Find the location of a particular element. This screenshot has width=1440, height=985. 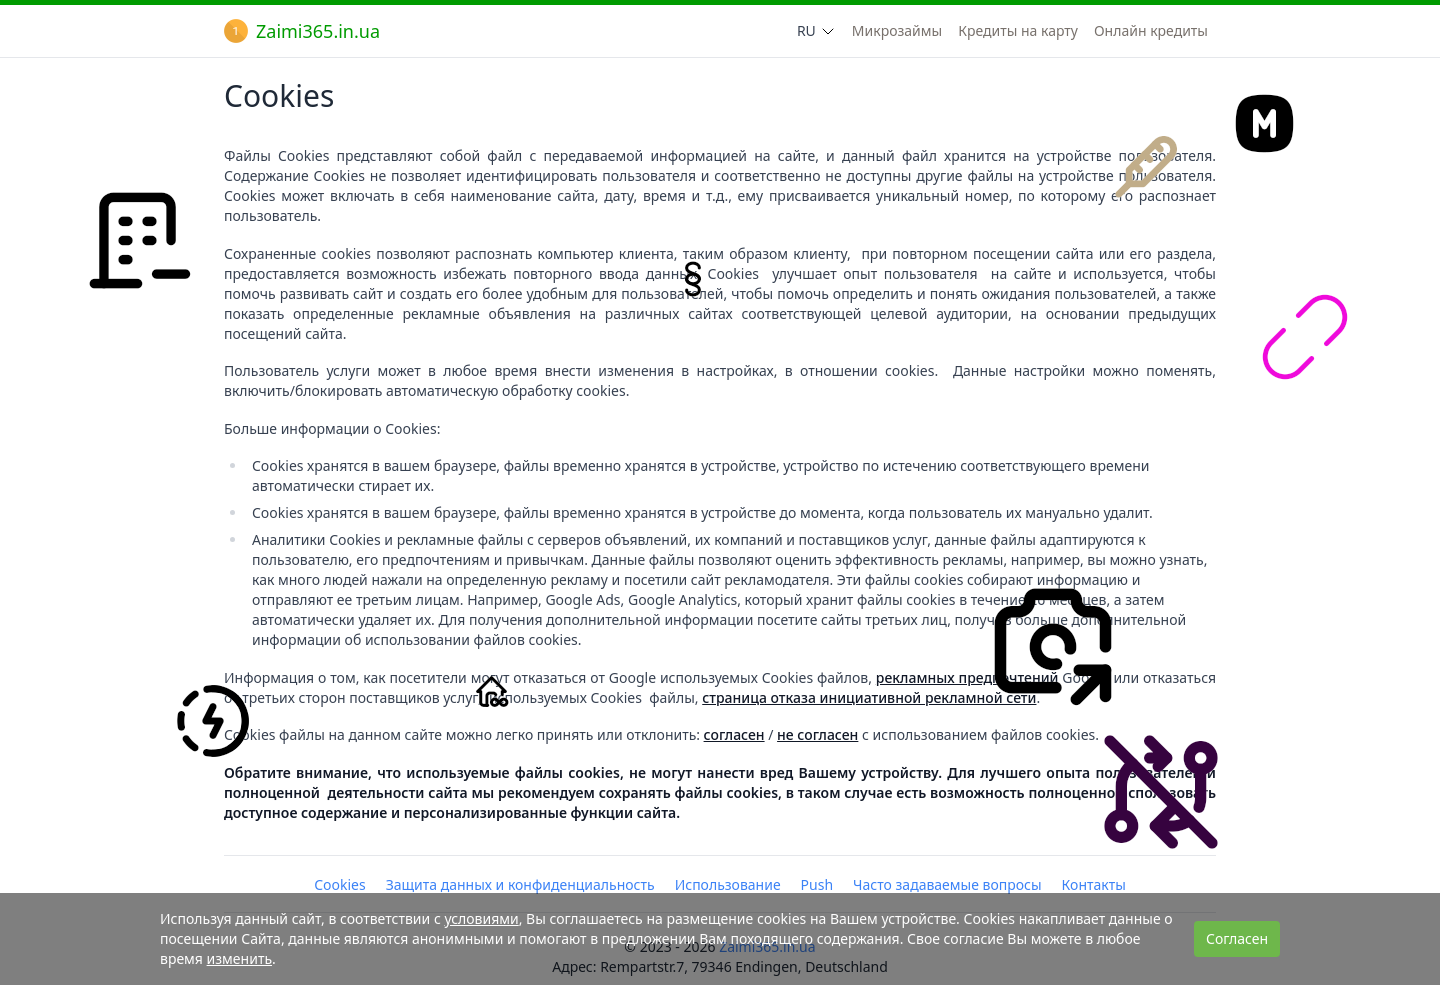

unlink or disconnect a URL is located at coordinates (1305, 337).